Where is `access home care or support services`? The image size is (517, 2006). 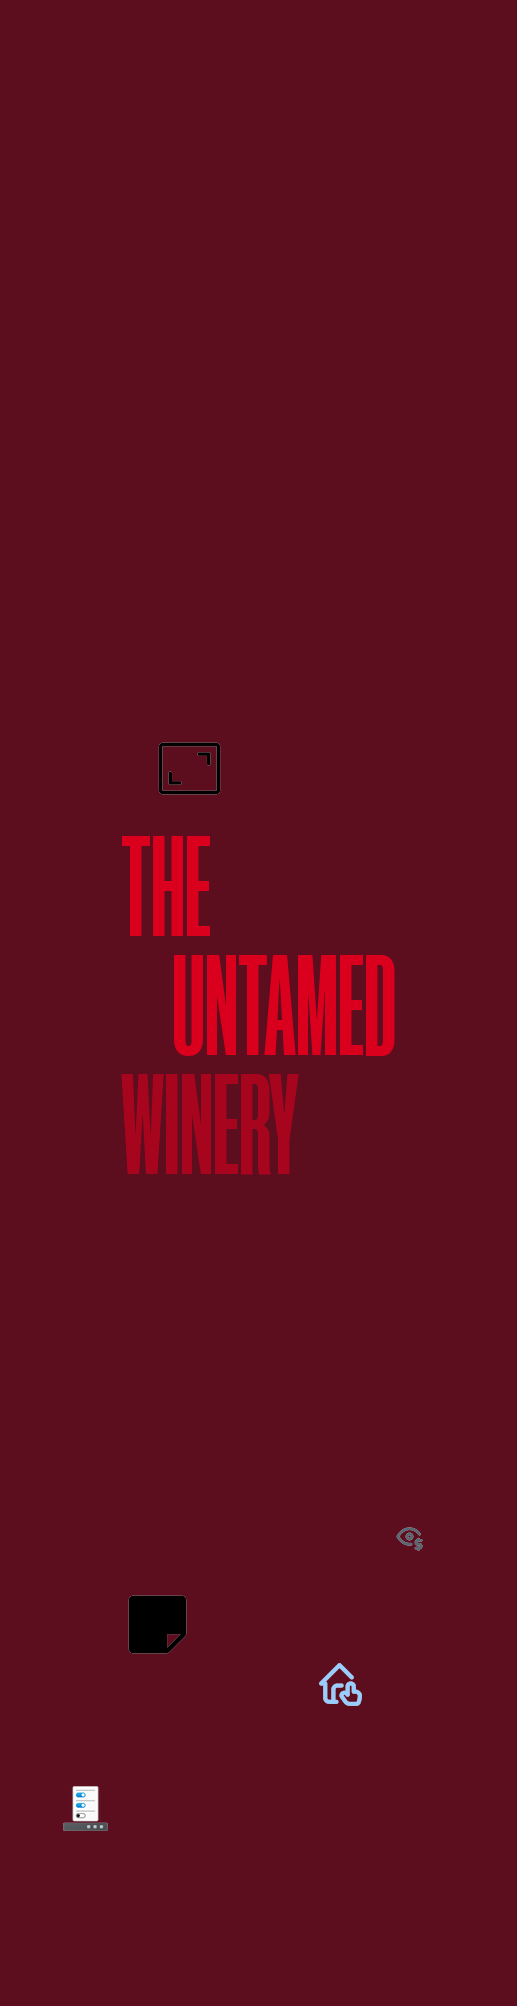 access home care or support services is located at coordinates (339, 1683).